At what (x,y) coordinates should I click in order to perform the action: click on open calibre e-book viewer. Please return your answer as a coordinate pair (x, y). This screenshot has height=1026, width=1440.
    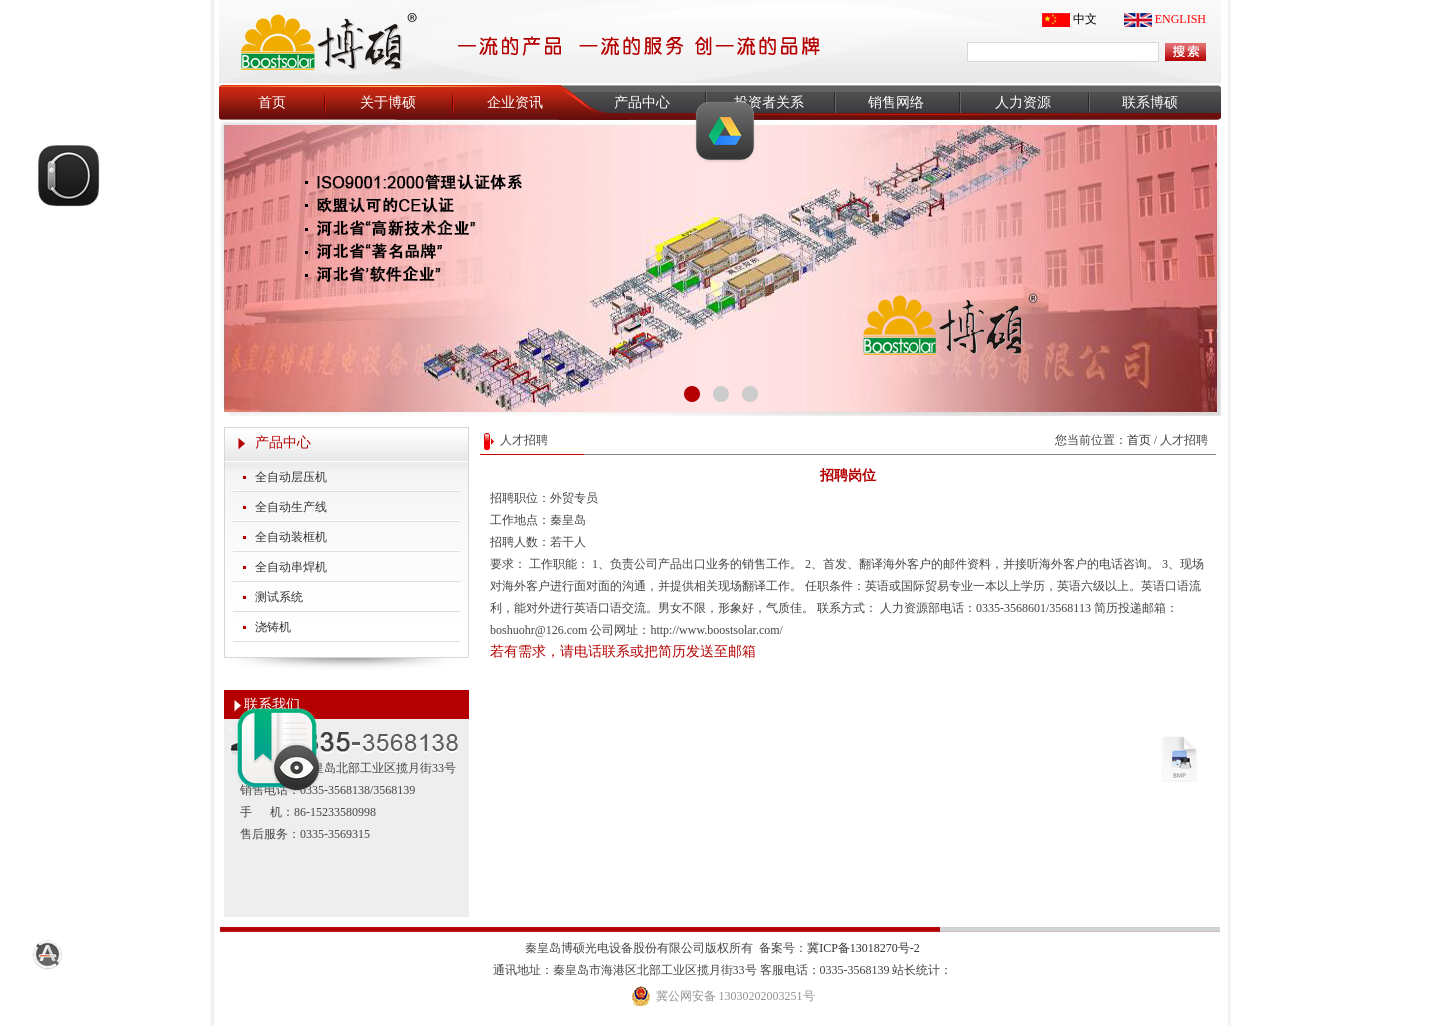
    Looking at the image, I should click on (277, 748).